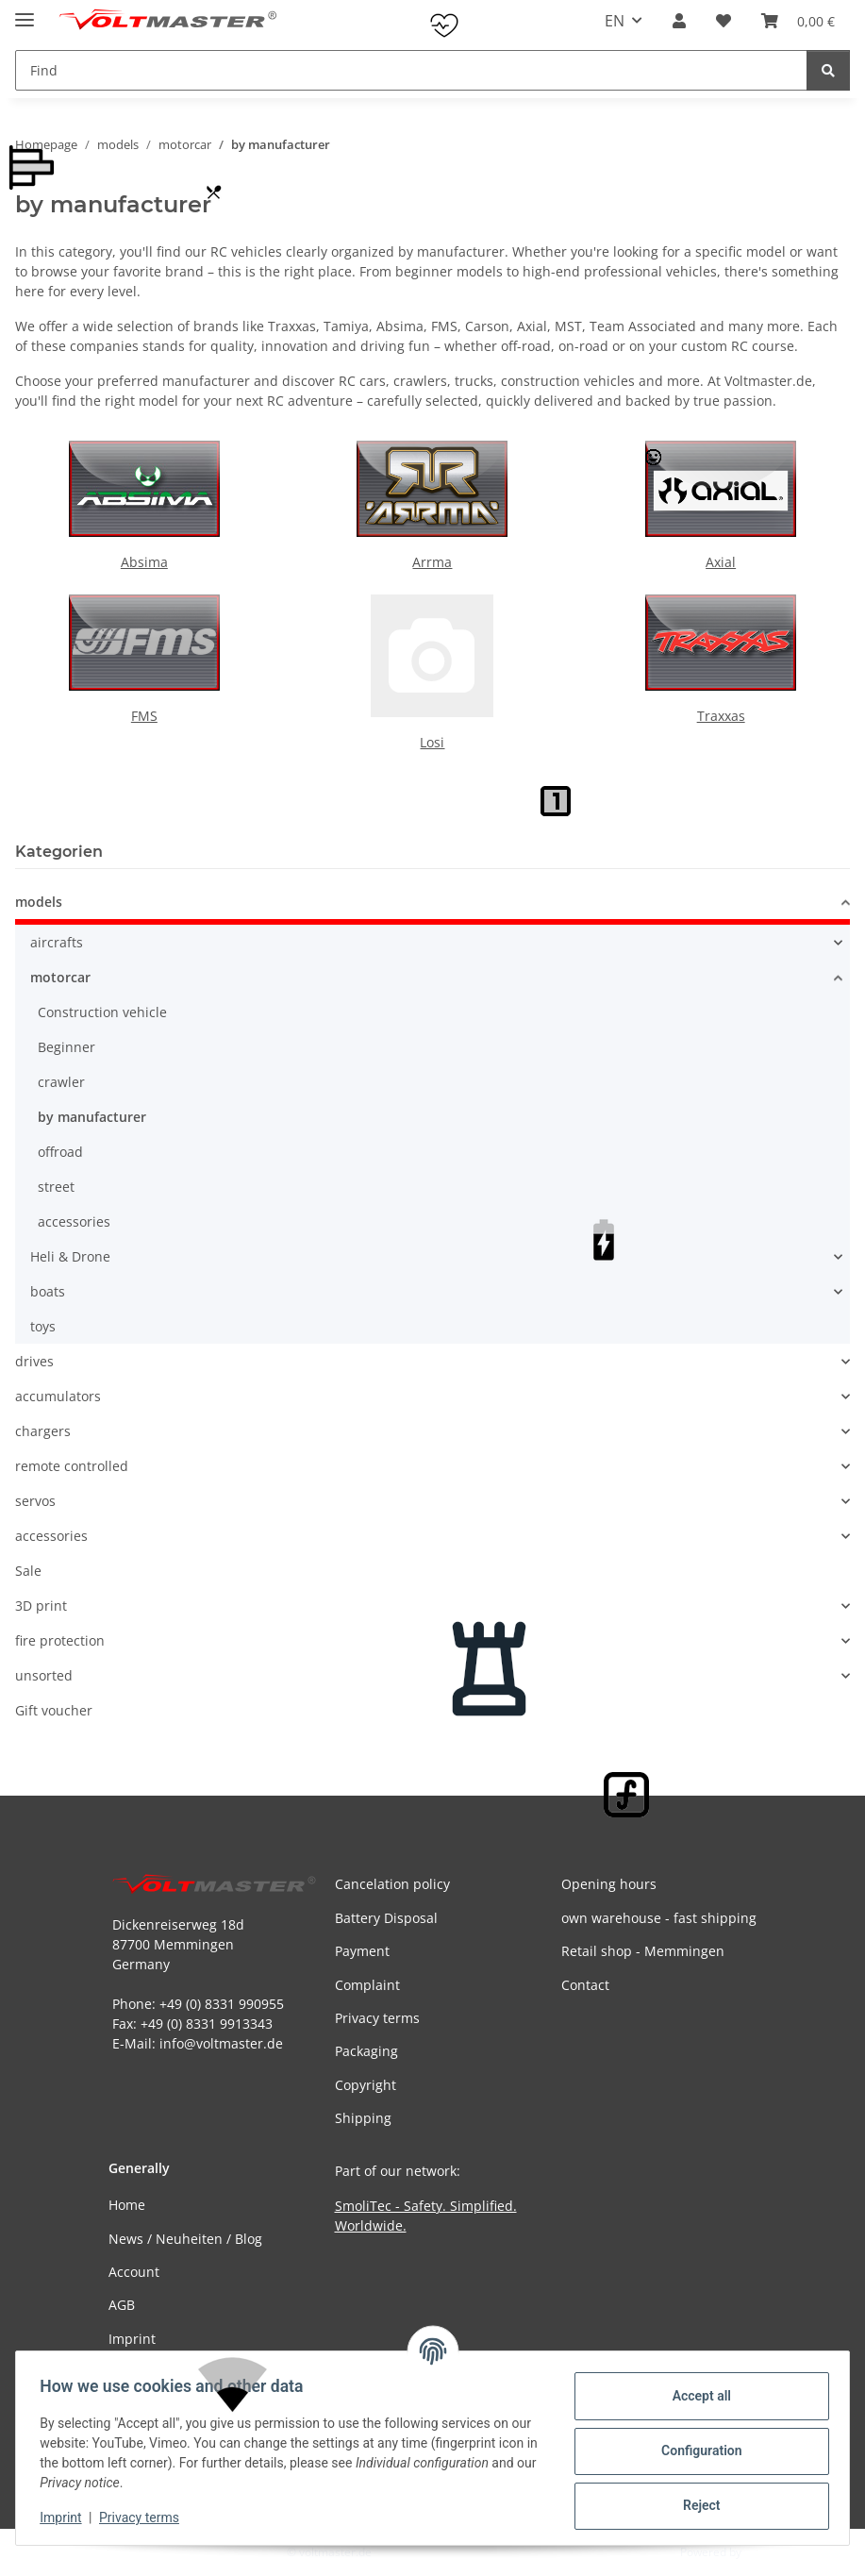 The height and width of the screenshot is (2576, 865). What do you see at coordinates (626, 1795) in the screenshot?
I see `access function or formula editor` at bounding box center [626, 1795].